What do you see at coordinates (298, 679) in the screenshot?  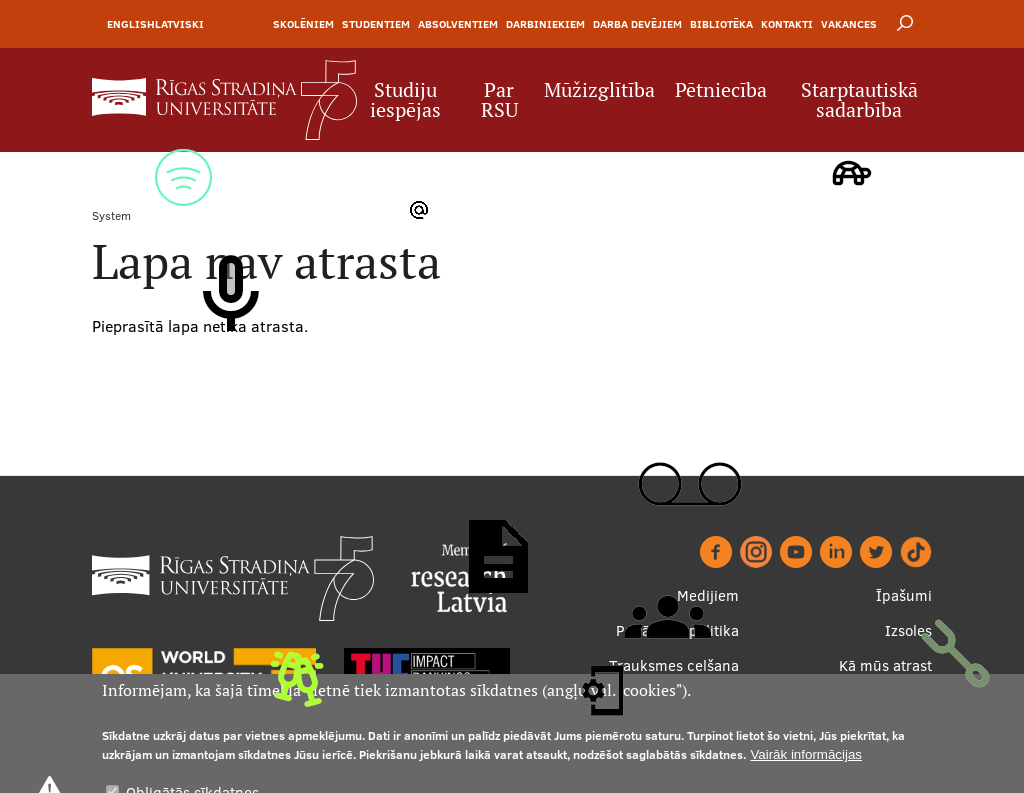 I see `celebrate a milestone or achievement` at bounding box center [298, 679].